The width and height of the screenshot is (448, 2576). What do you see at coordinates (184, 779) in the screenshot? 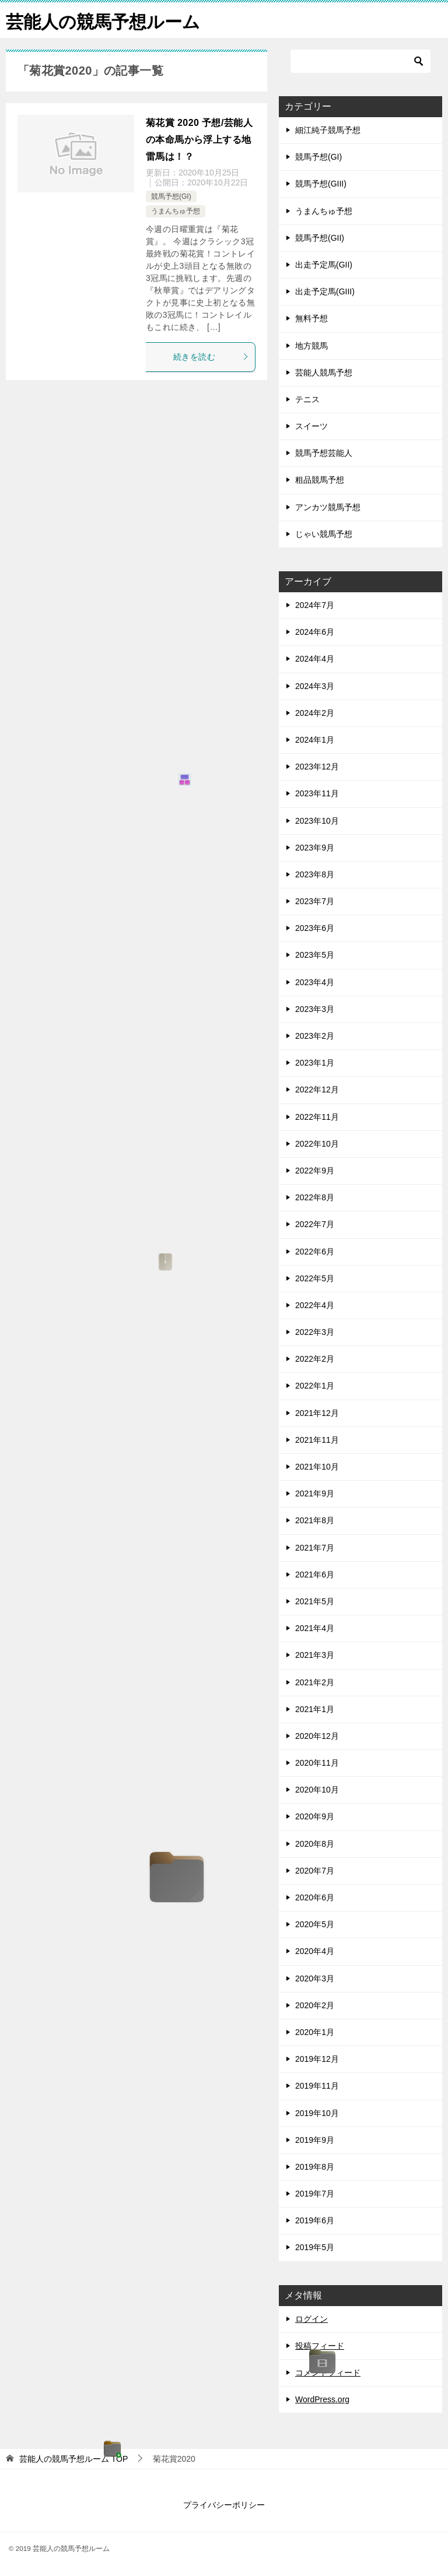
I see `select all items in the current view` at bounding box center [184, 779].